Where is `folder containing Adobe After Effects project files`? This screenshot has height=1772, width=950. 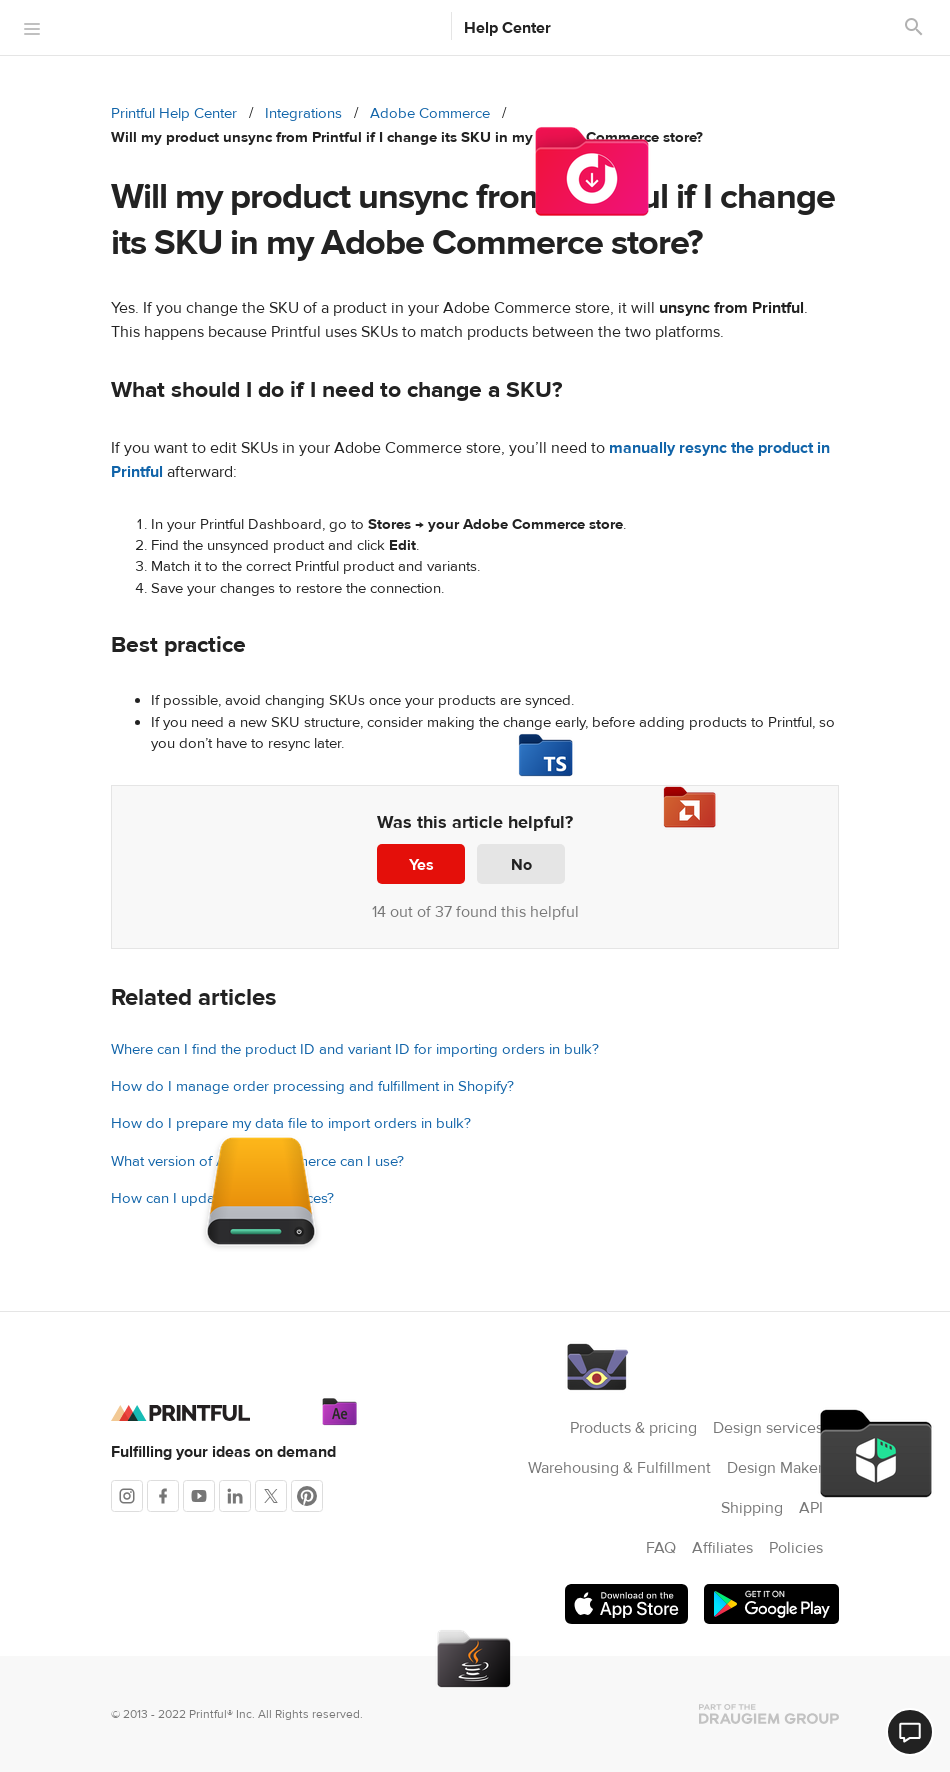
folder containing Adobe After Effects project files is located at coordinates (339, 1412).